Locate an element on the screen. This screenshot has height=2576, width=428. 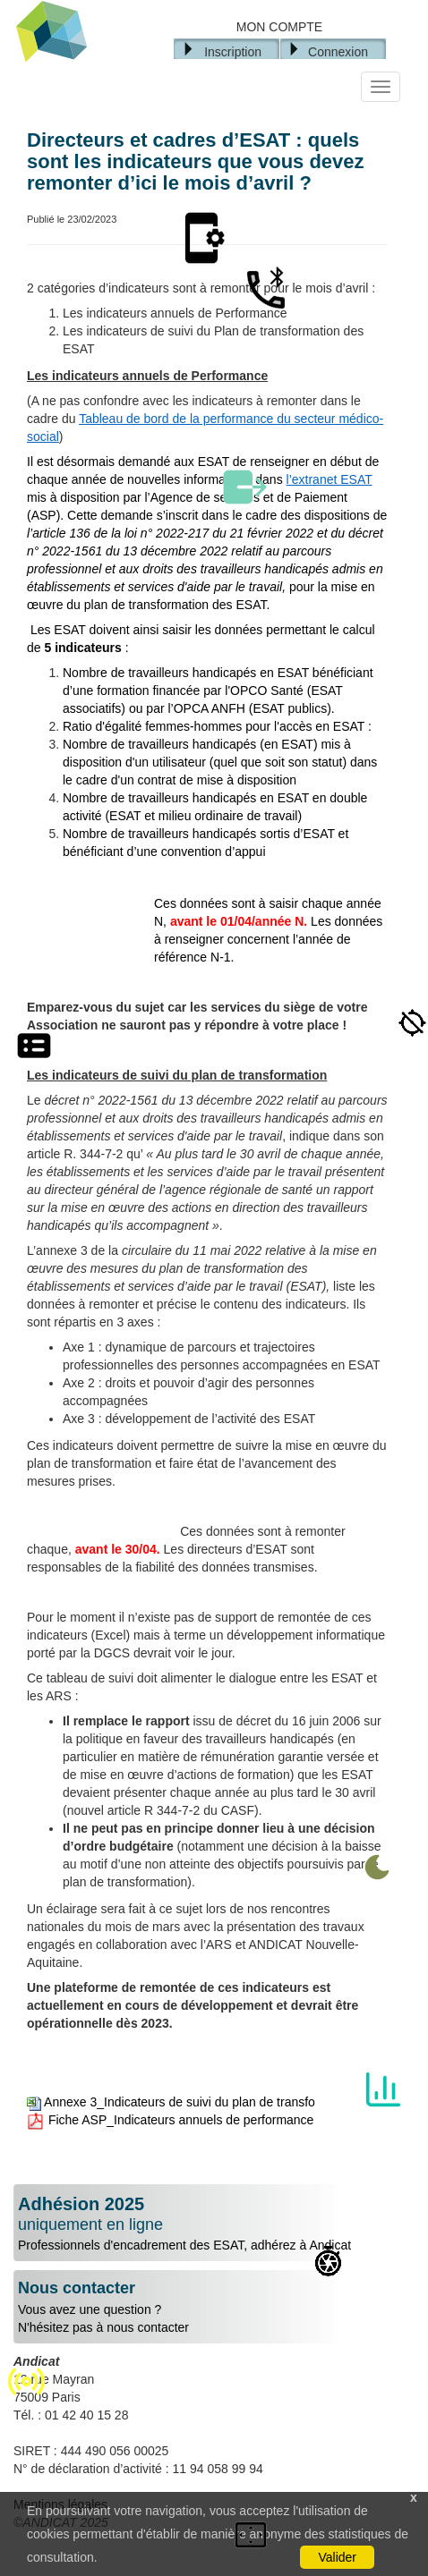
open app settings is located at coordinates (201, 238).